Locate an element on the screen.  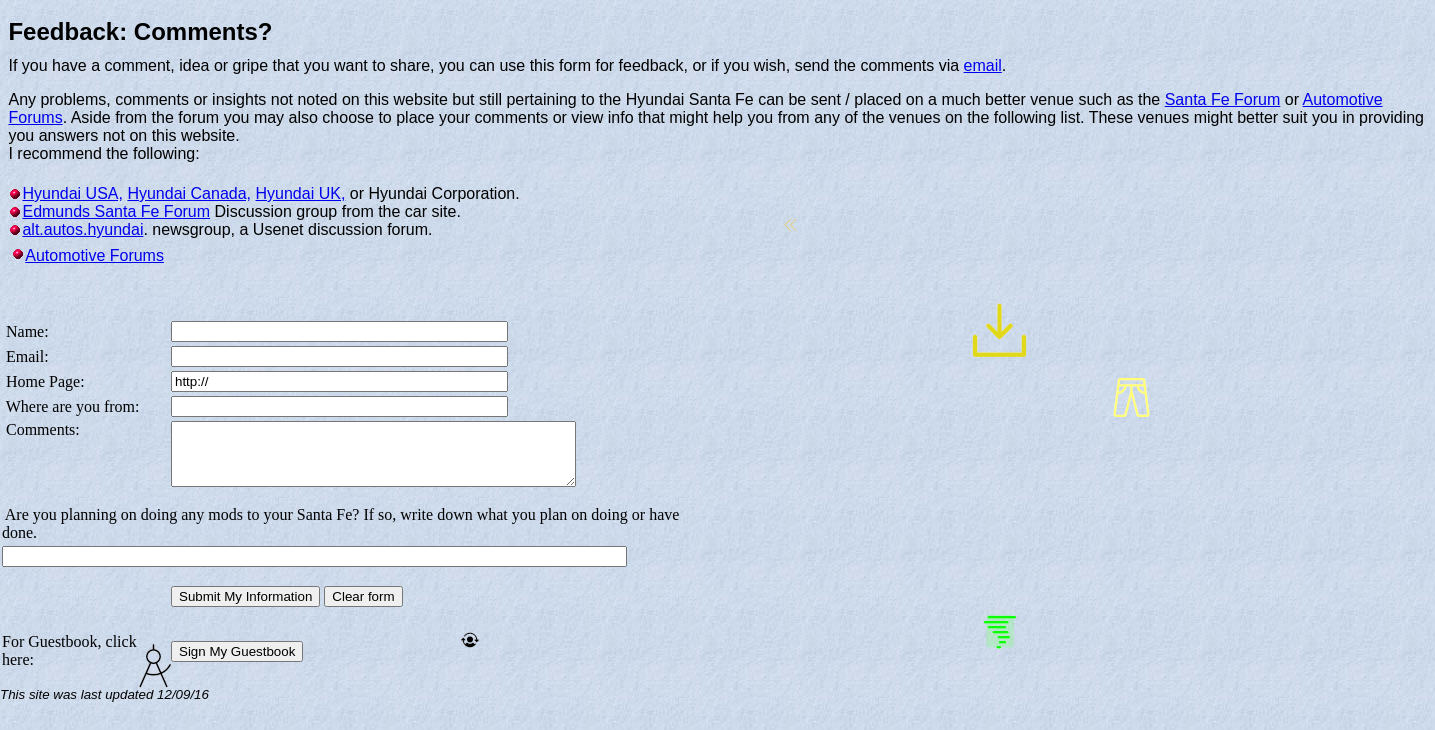
access drawing or drafting tools is located at coordinates (153, 666).